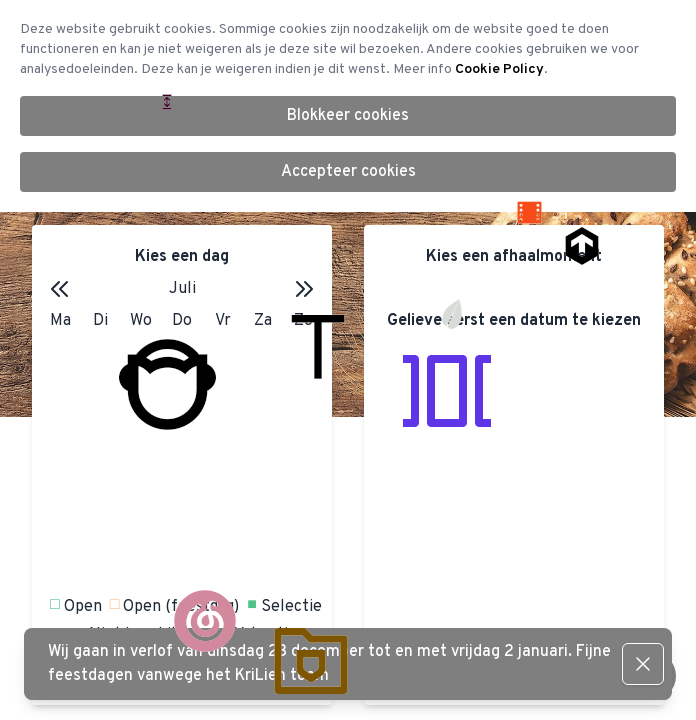 The width and height of the screenshot is (696, 720). What do you see at coordinates (447, 391) in the screenshot?
I see `switch to carousel view mode` at bounding box center [447, 391].